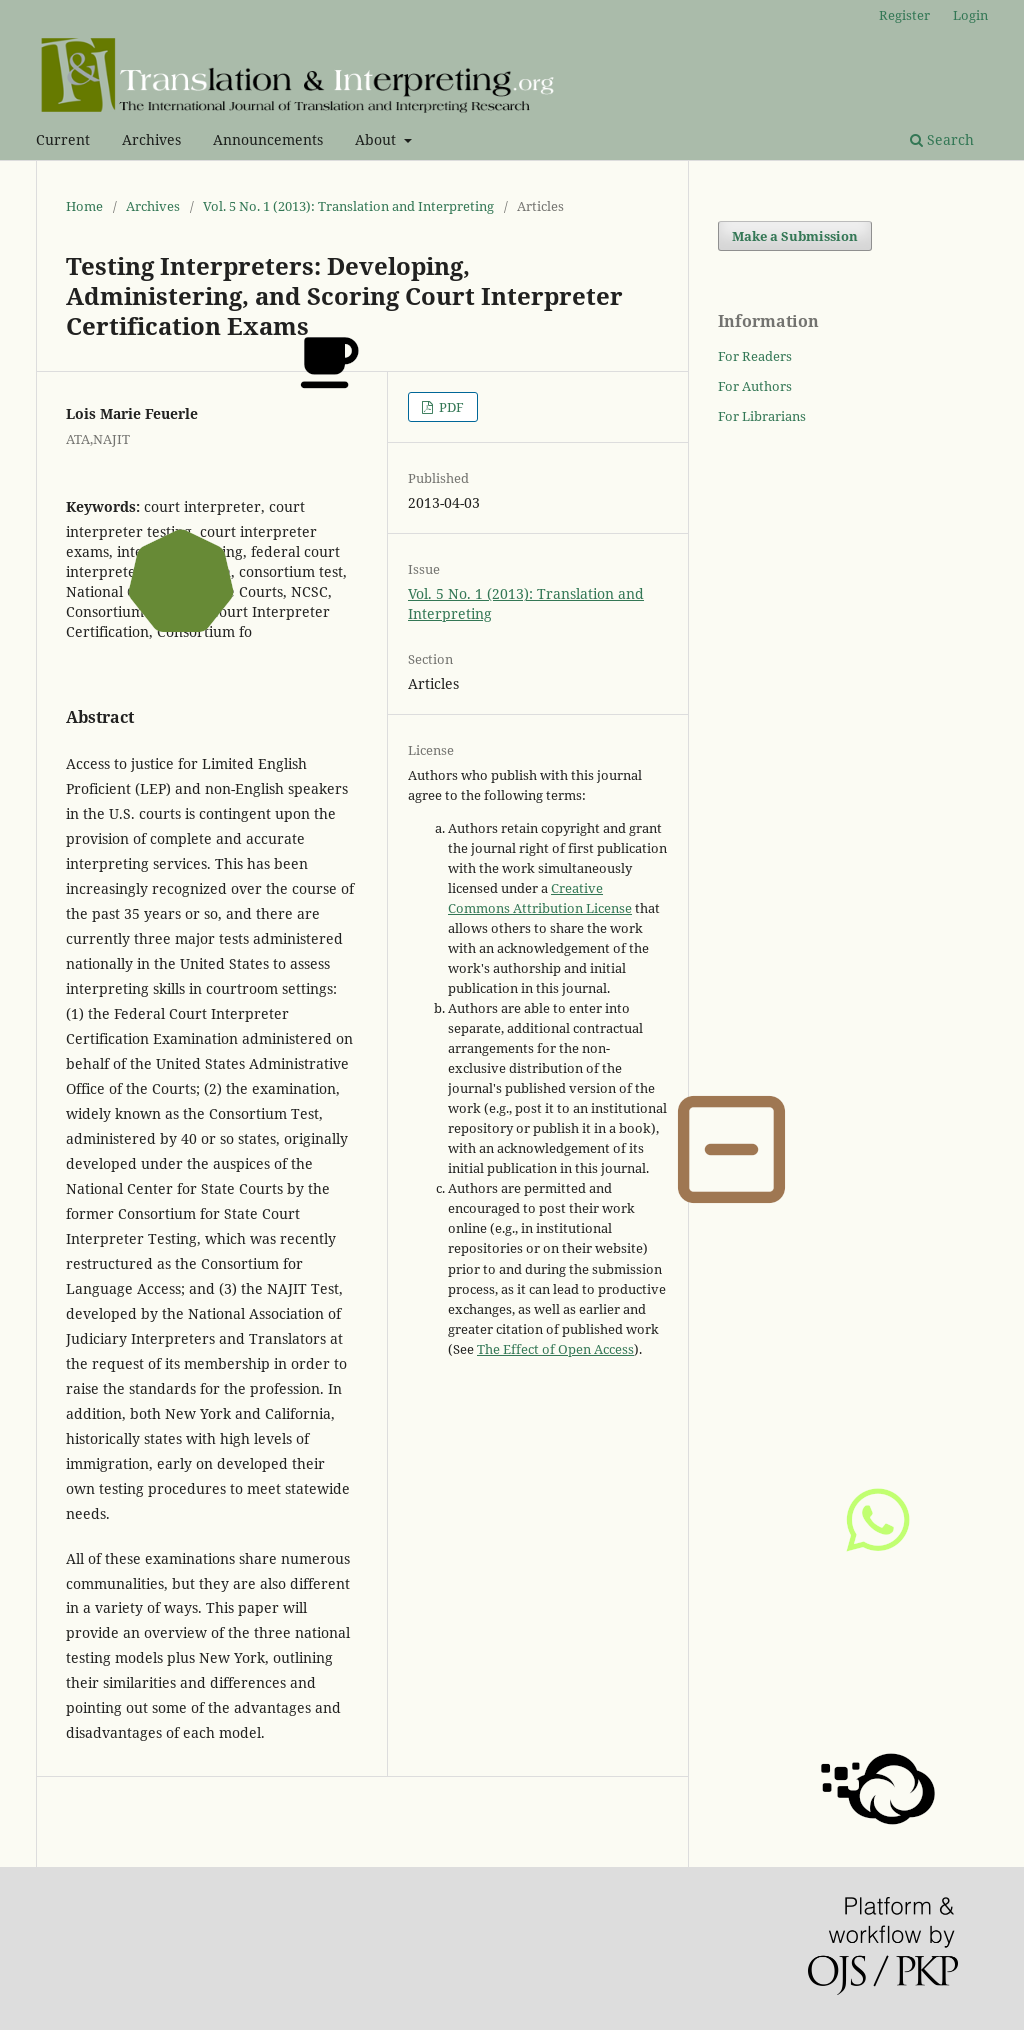 This screenshot has height=2030, width=1024. What do you see at coordinates (731, 1149) in the screenshot?
I see `collapse or minimize a section` at bounding box center [731, 1149].